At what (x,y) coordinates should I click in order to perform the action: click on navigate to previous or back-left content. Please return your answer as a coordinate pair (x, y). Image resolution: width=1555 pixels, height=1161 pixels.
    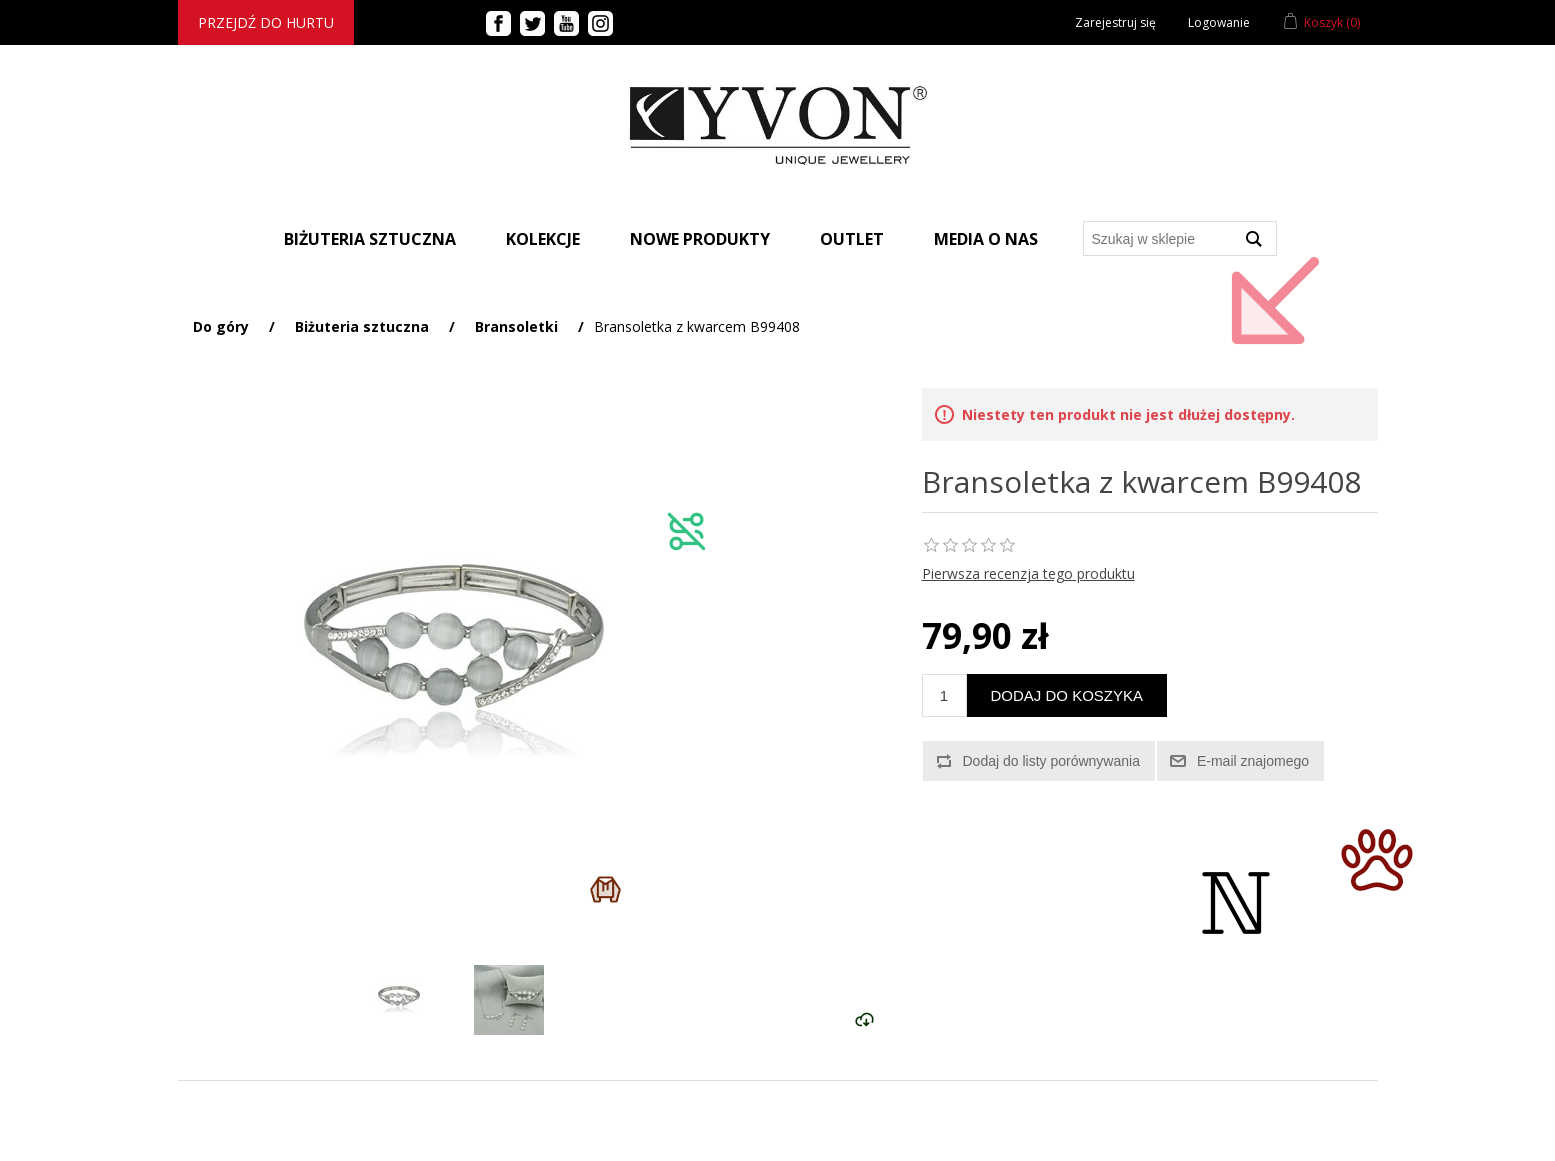
    Looking at the image, I should click on (1275, 300).